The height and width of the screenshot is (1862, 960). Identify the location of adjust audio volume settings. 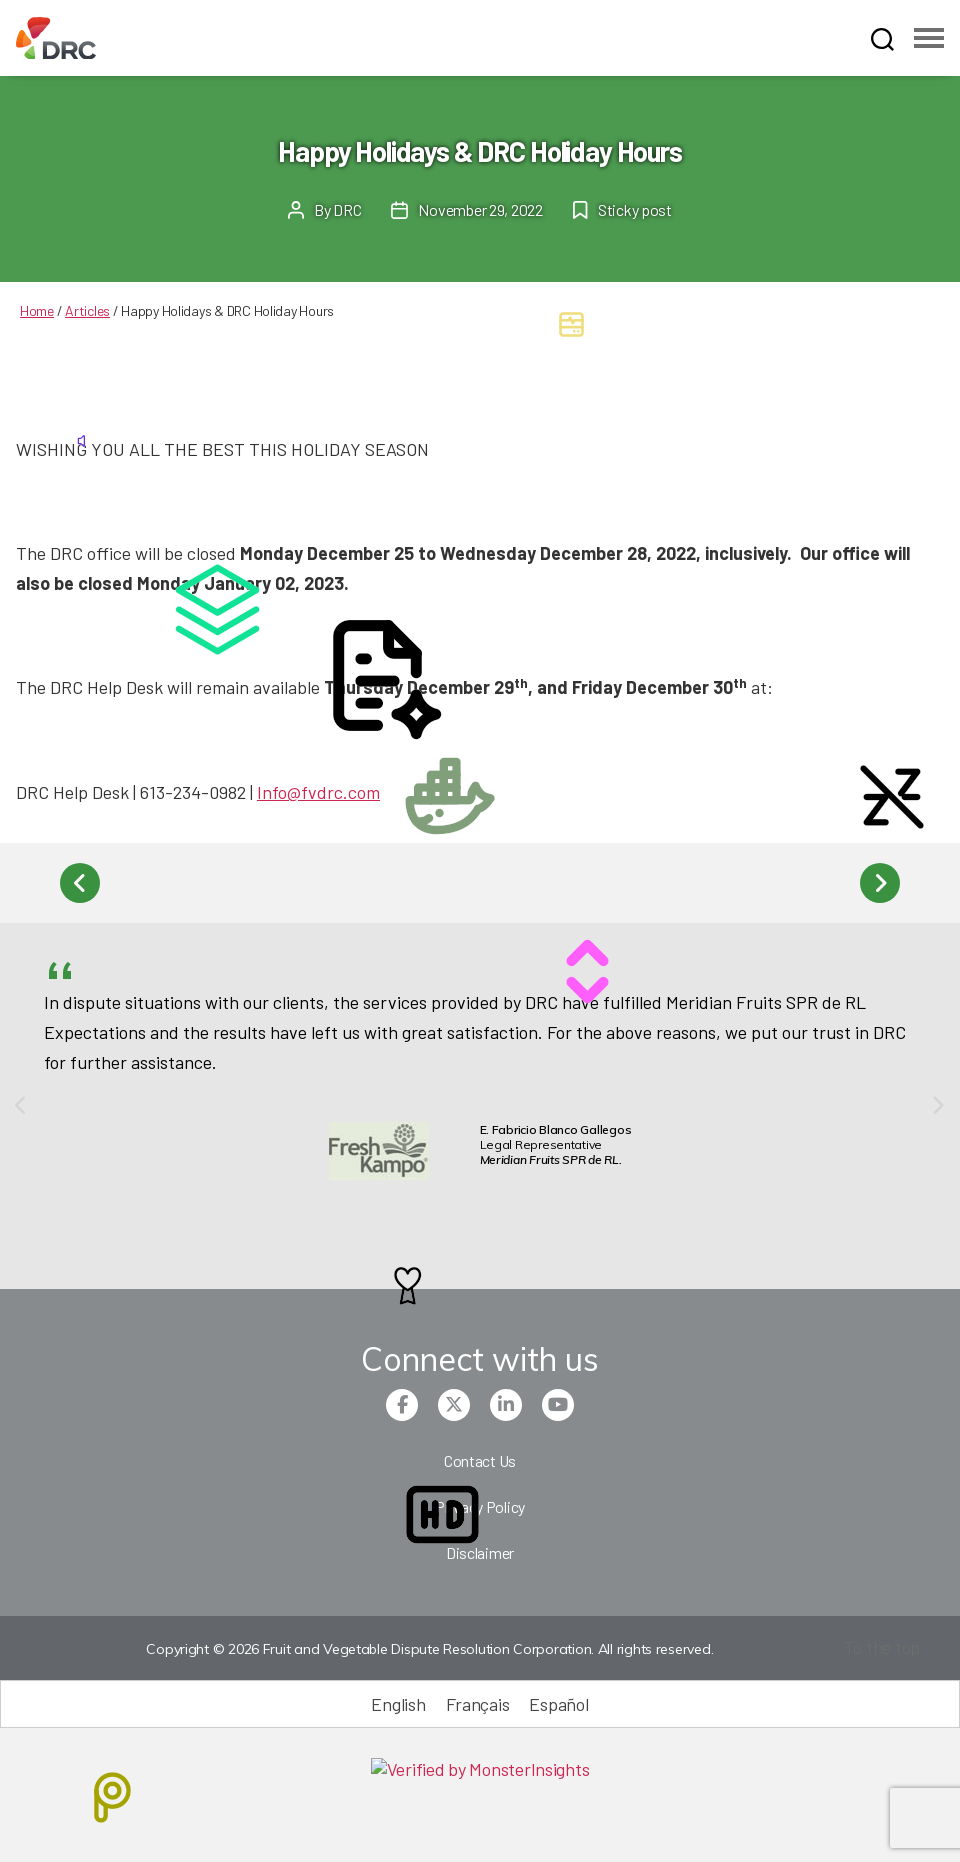
(85, 441).